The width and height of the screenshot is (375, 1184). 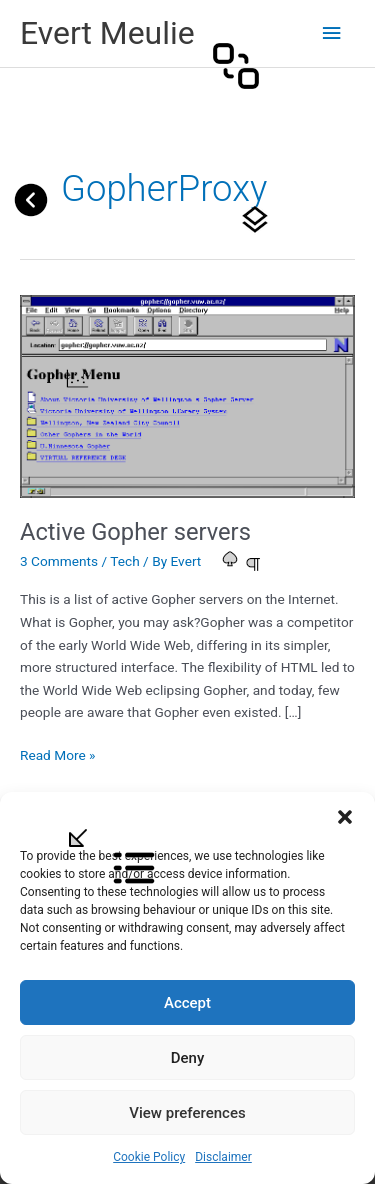 What do you see at coordinates (236, 66) in the screenshot?
I see `send selected object to back of layer stack` at bounding box center [236, 66].